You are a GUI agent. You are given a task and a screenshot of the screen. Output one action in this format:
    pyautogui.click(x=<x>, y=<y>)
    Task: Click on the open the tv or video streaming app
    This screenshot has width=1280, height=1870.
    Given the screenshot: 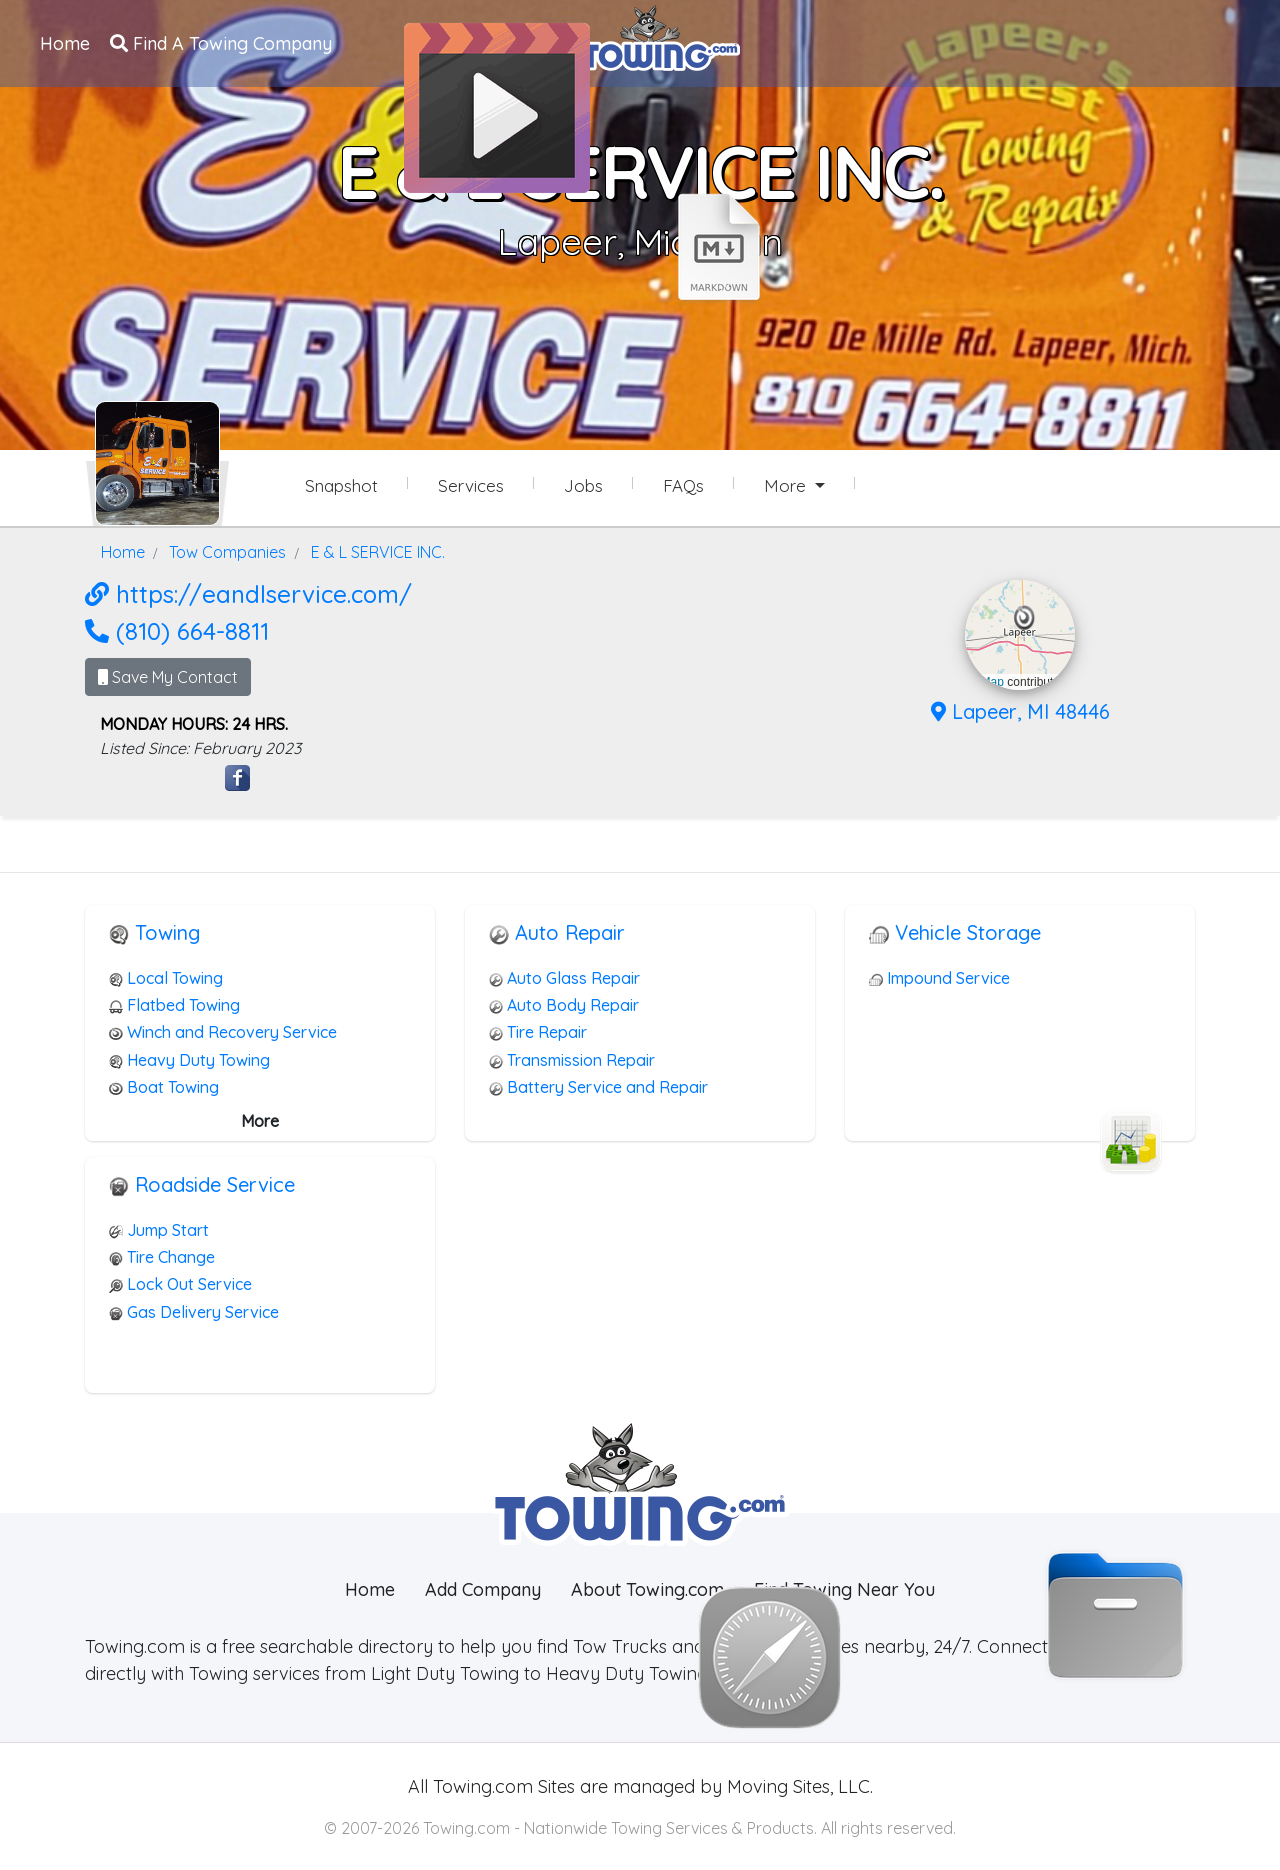 What is the action you would take?
    pyautogui.click(x=497, y=108)
    